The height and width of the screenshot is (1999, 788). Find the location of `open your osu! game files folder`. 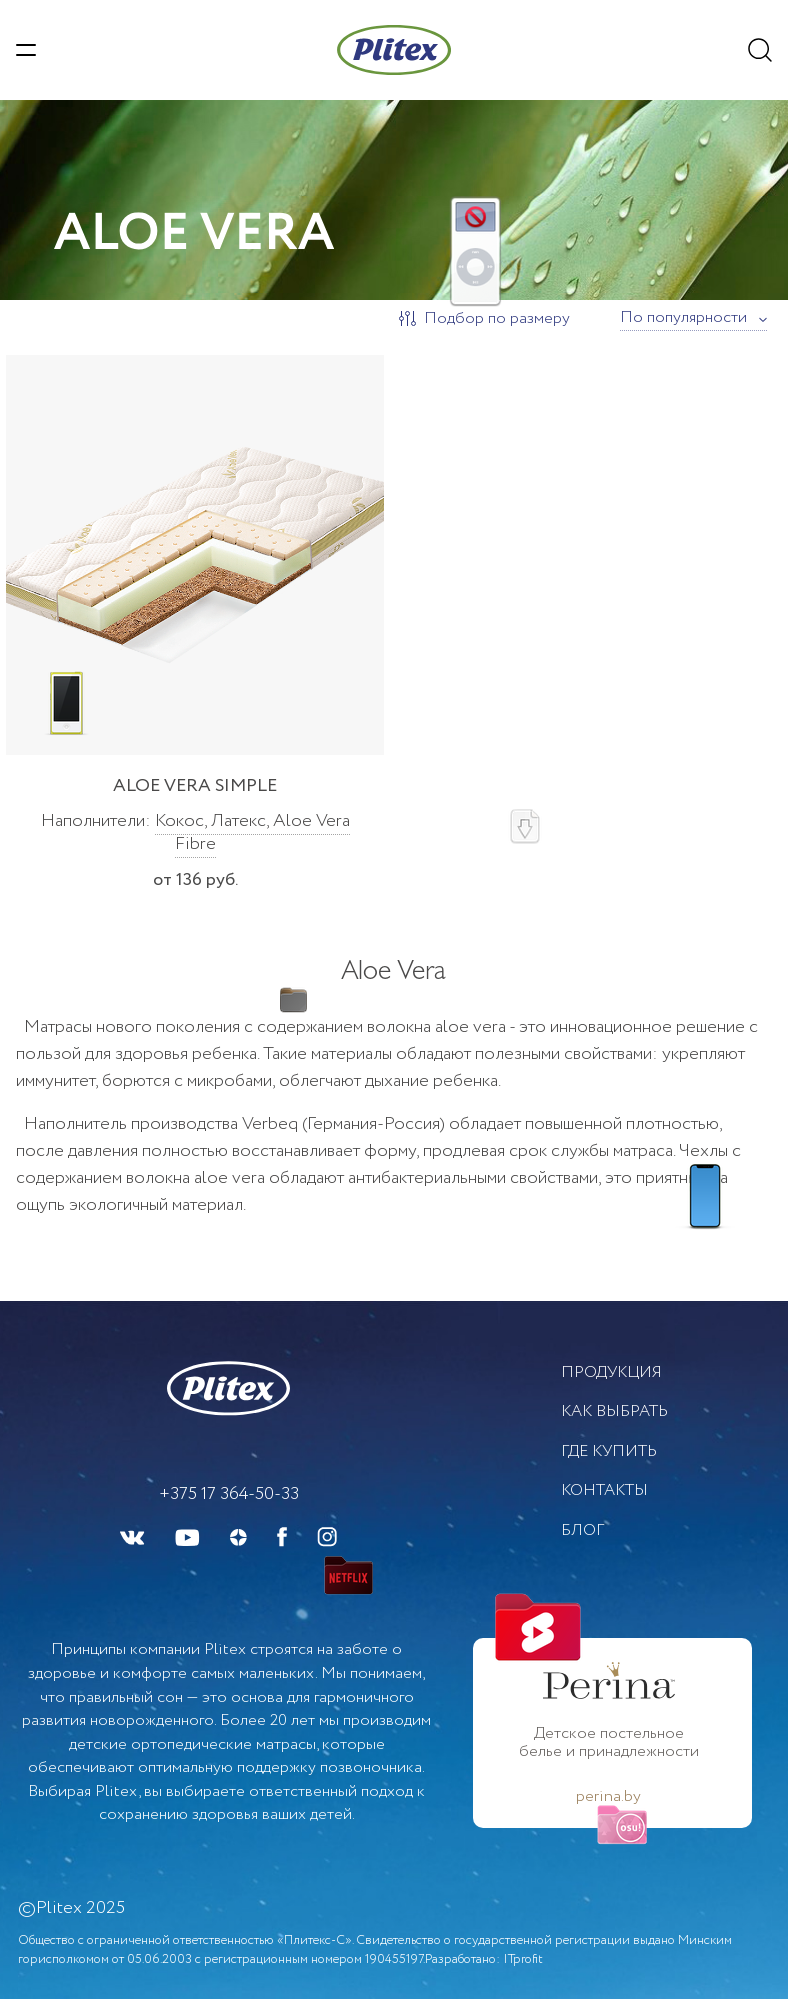

open your osu! game files folder is located at coordinates (622, 1826).